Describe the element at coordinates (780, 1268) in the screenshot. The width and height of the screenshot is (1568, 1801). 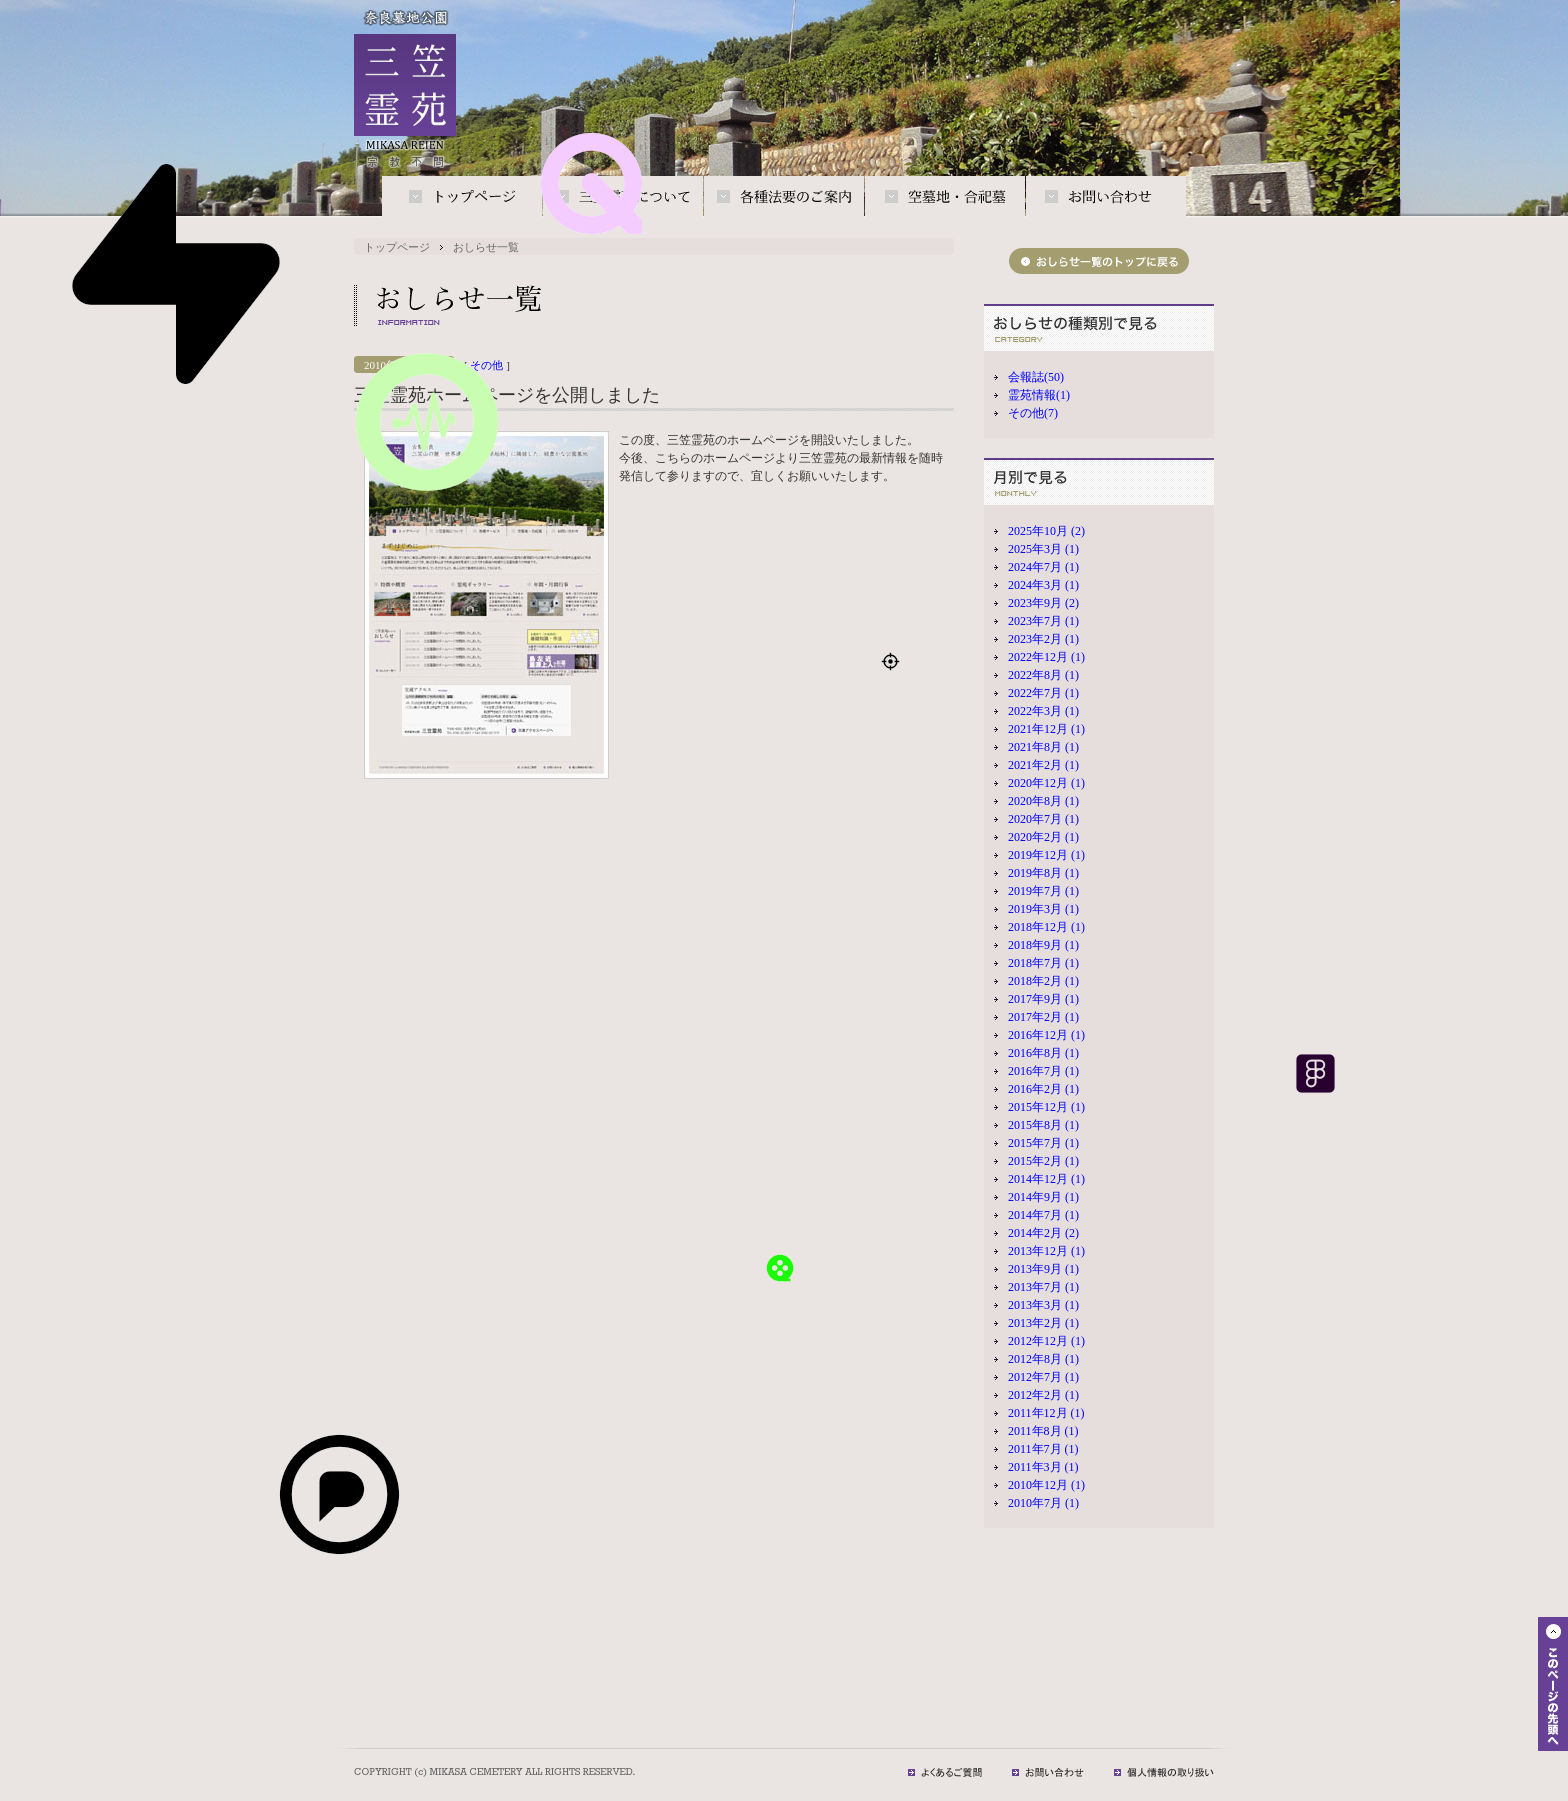
I see `browse movies or video content` at that location.